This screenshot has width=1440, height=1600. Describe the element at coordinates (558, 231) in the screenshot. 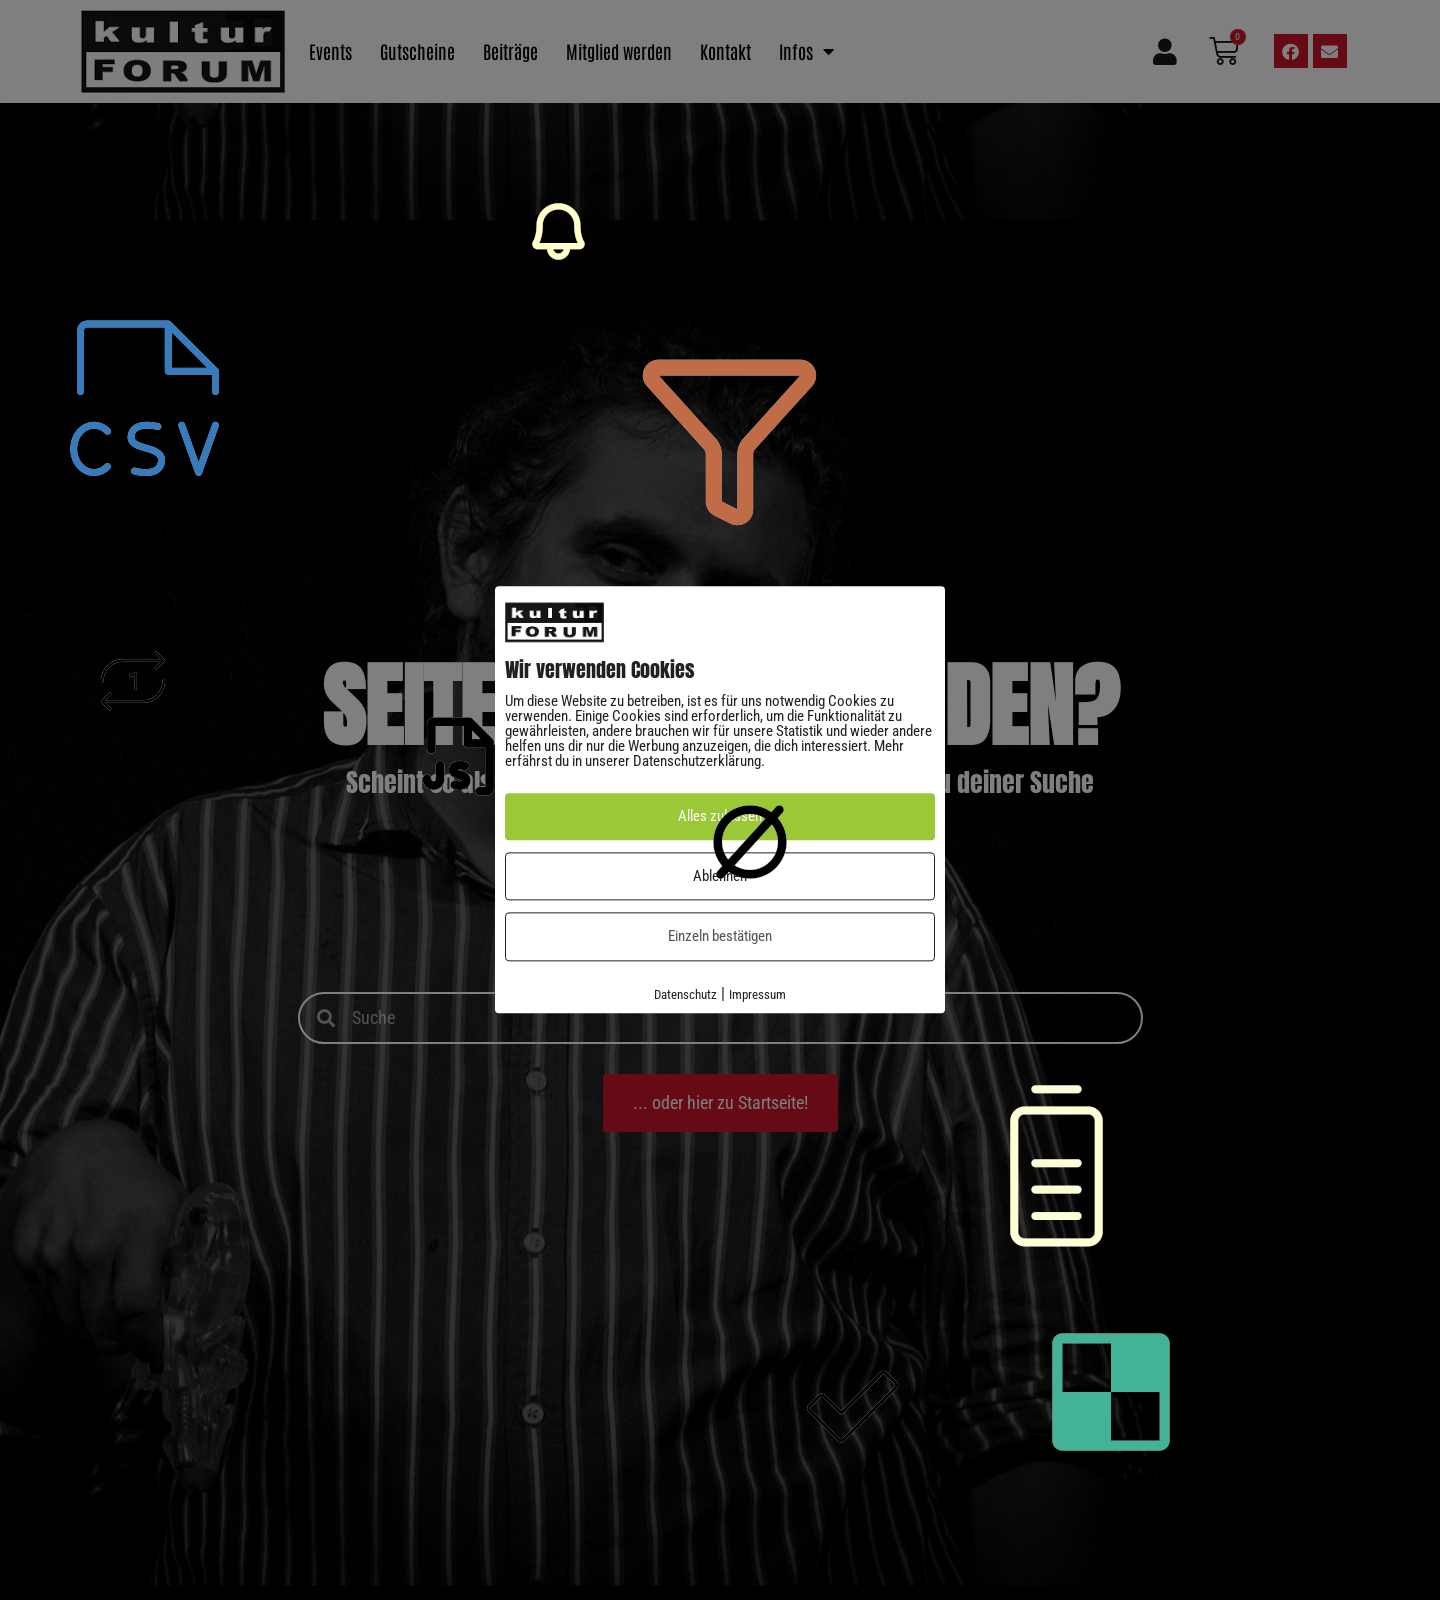

I see `view notifications` at that location.